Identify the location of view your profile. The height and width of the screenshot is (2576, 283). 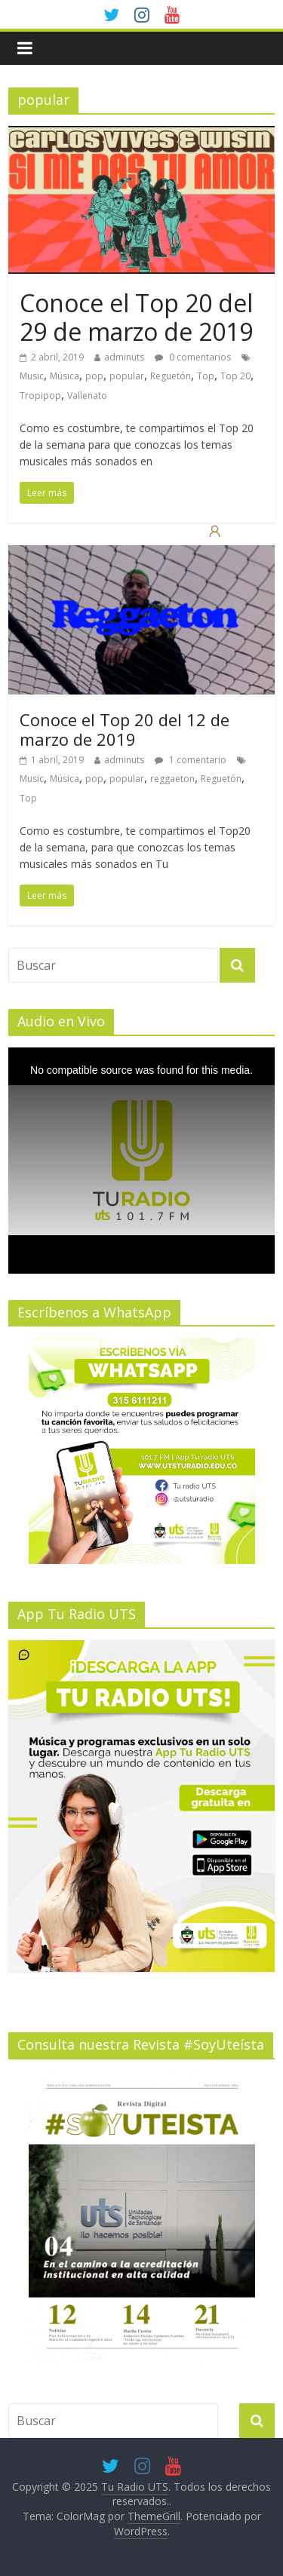
(214, 531).